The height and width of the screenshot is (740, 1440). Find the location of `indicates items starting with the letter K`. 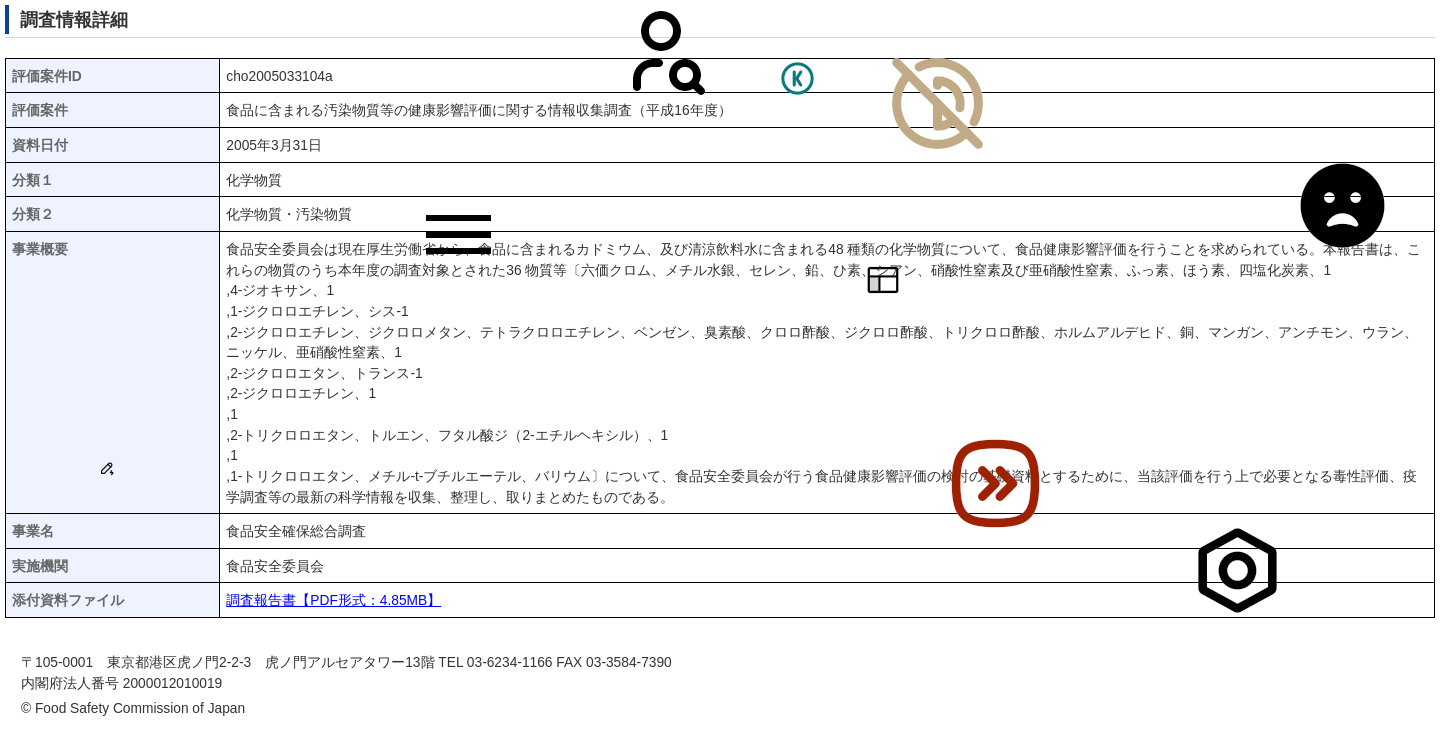

indicates items starting with the letter K is located at coordinates (797, 78).